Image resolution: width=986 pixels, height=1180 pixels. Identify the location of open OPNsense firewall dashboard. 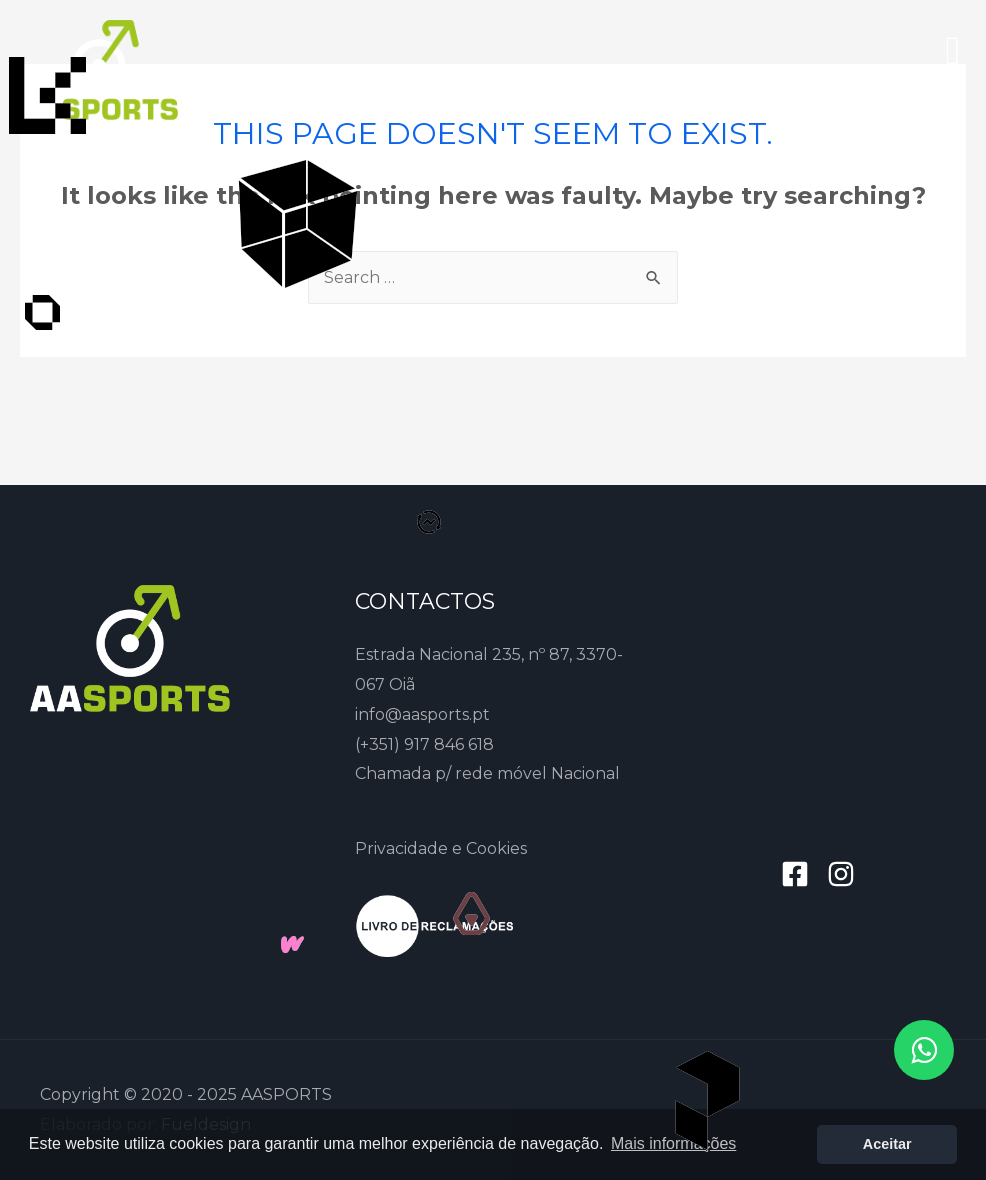
(42, 312).